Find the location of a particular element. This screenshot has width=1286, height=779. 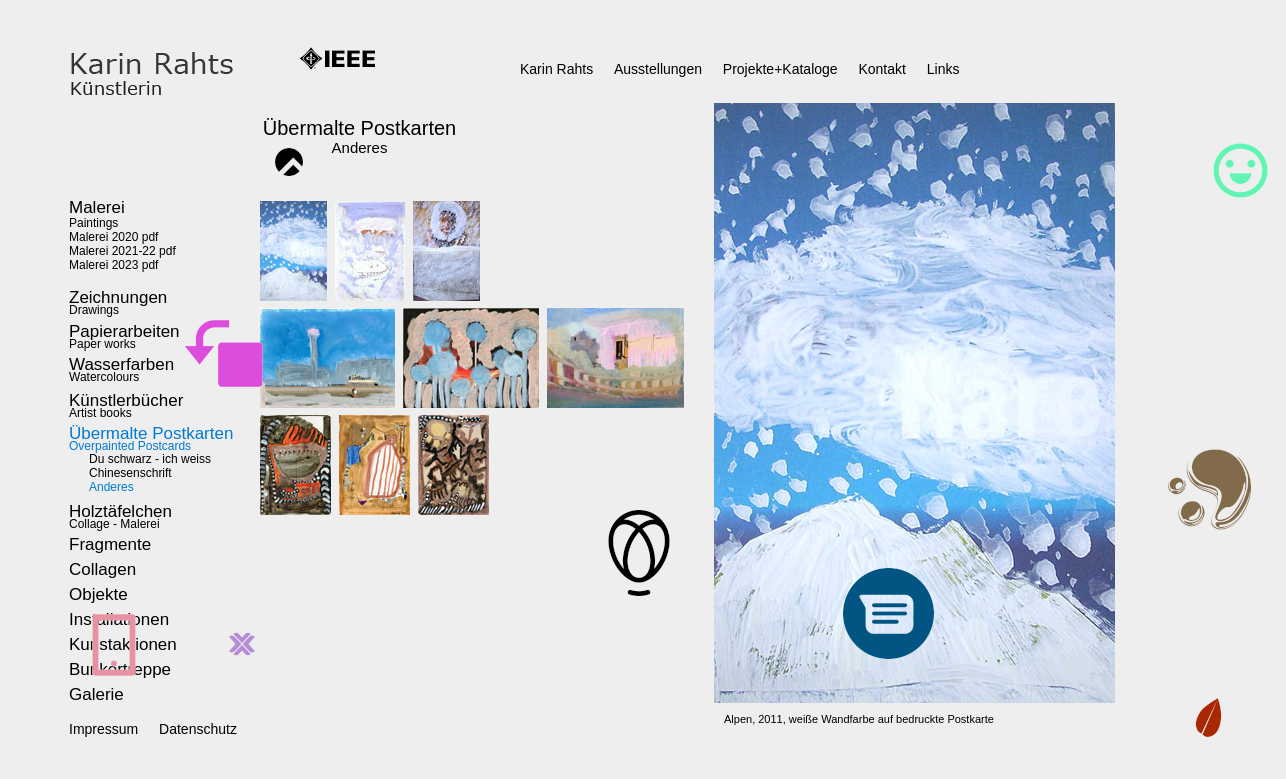

mercurial version control system logo is located at coordinates (1209, 489).